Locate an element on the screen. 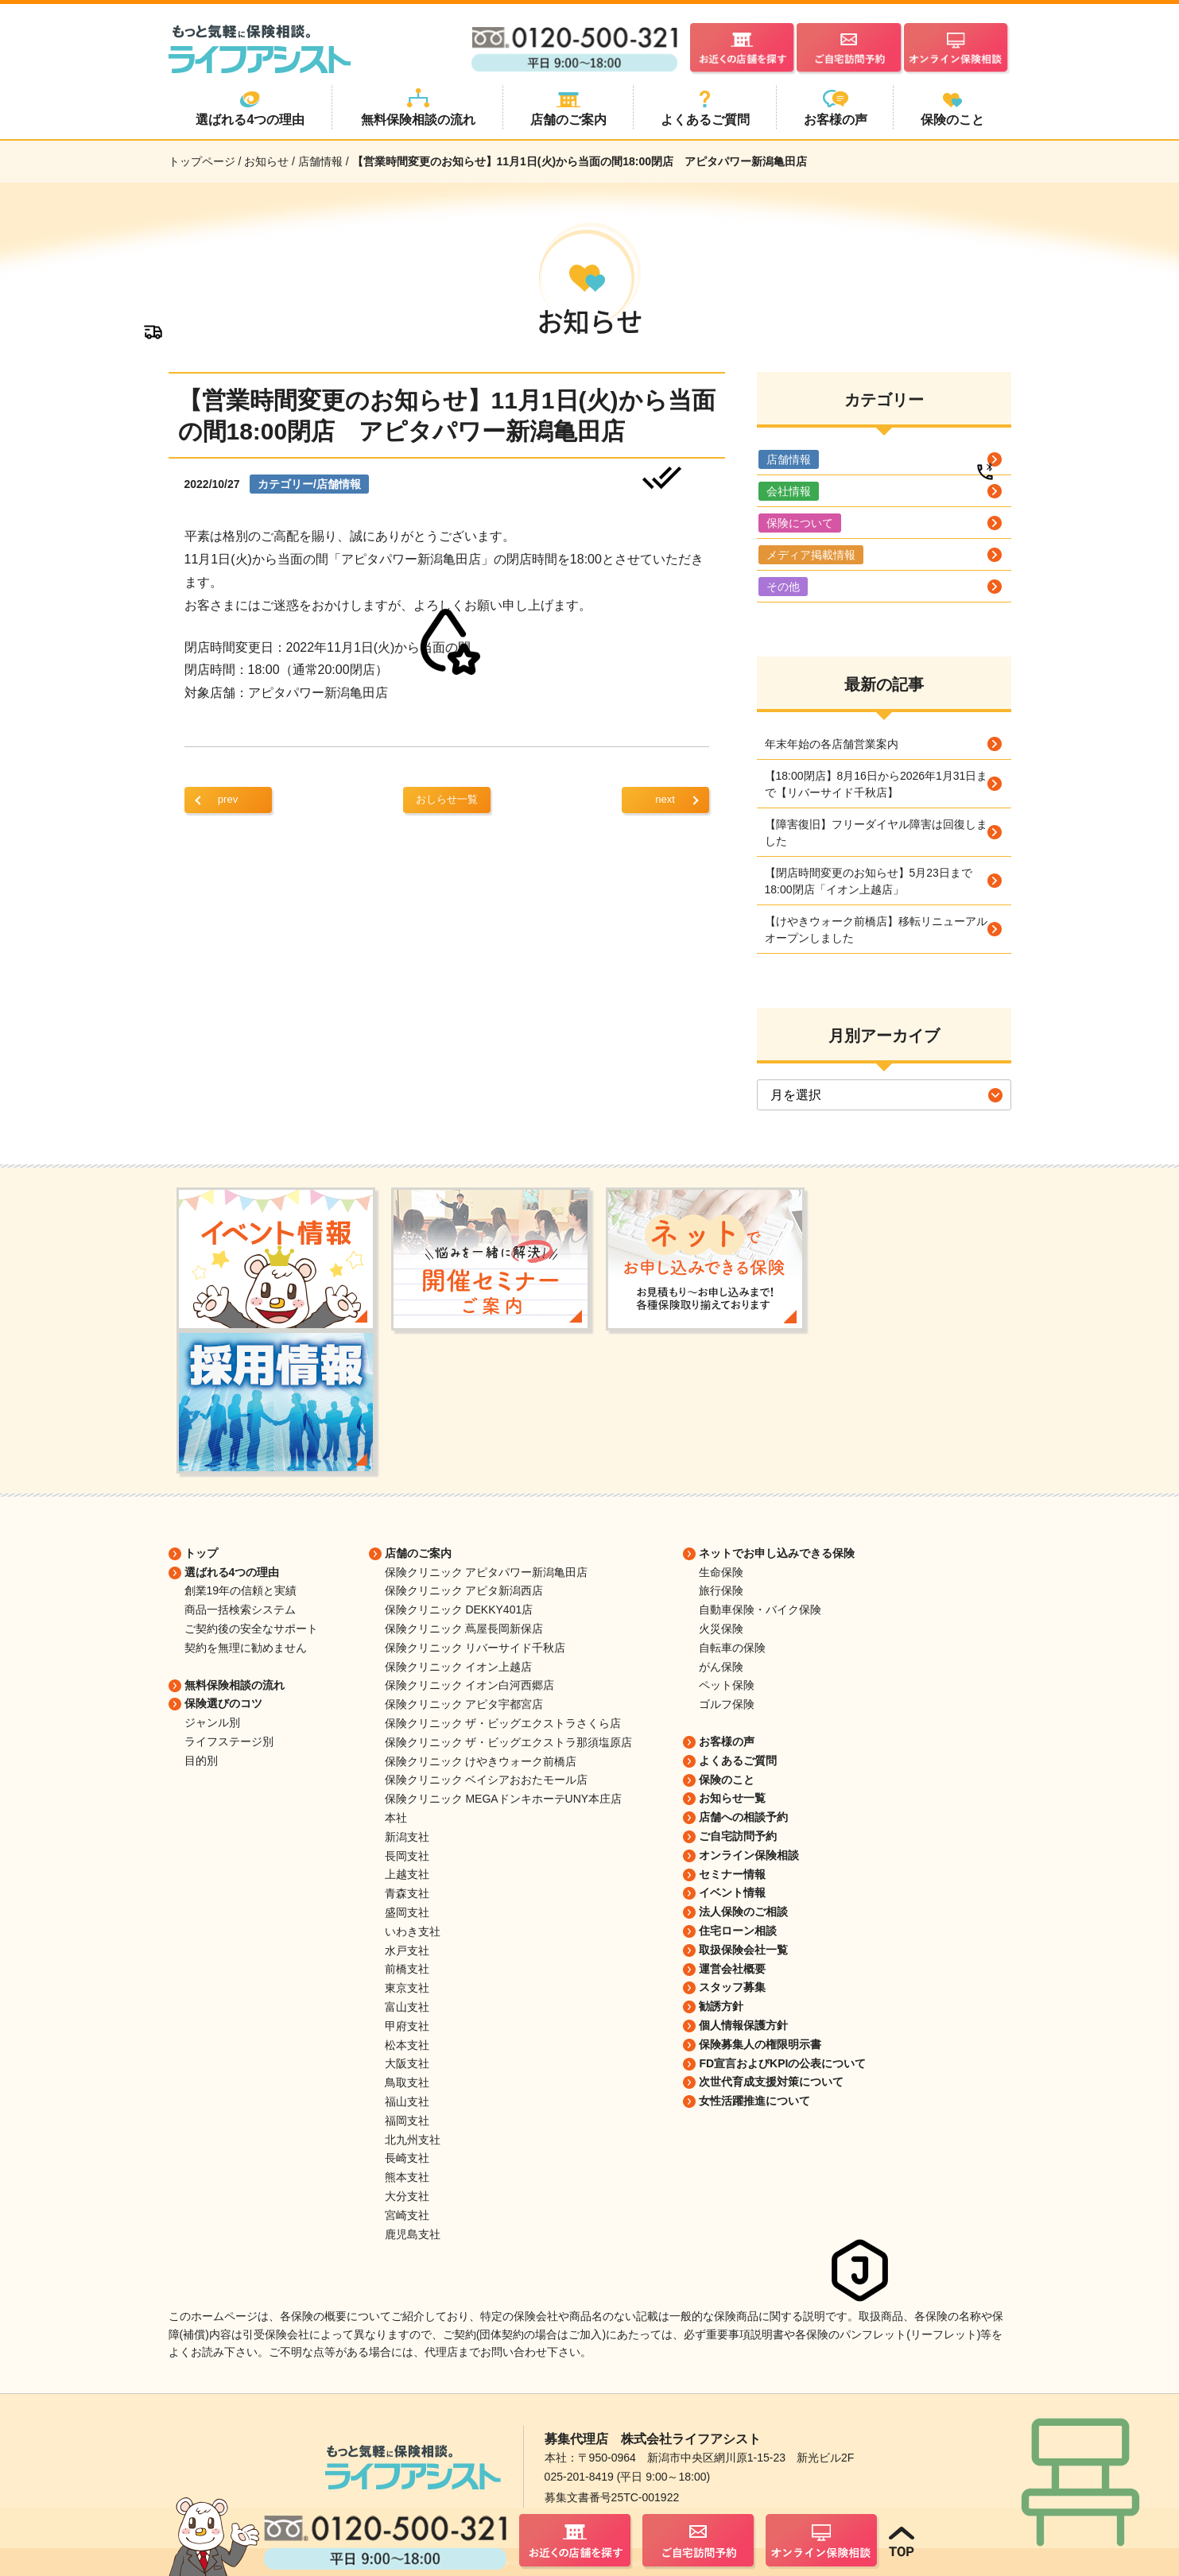  all items marked as complete is located at coordinates (661, 477).